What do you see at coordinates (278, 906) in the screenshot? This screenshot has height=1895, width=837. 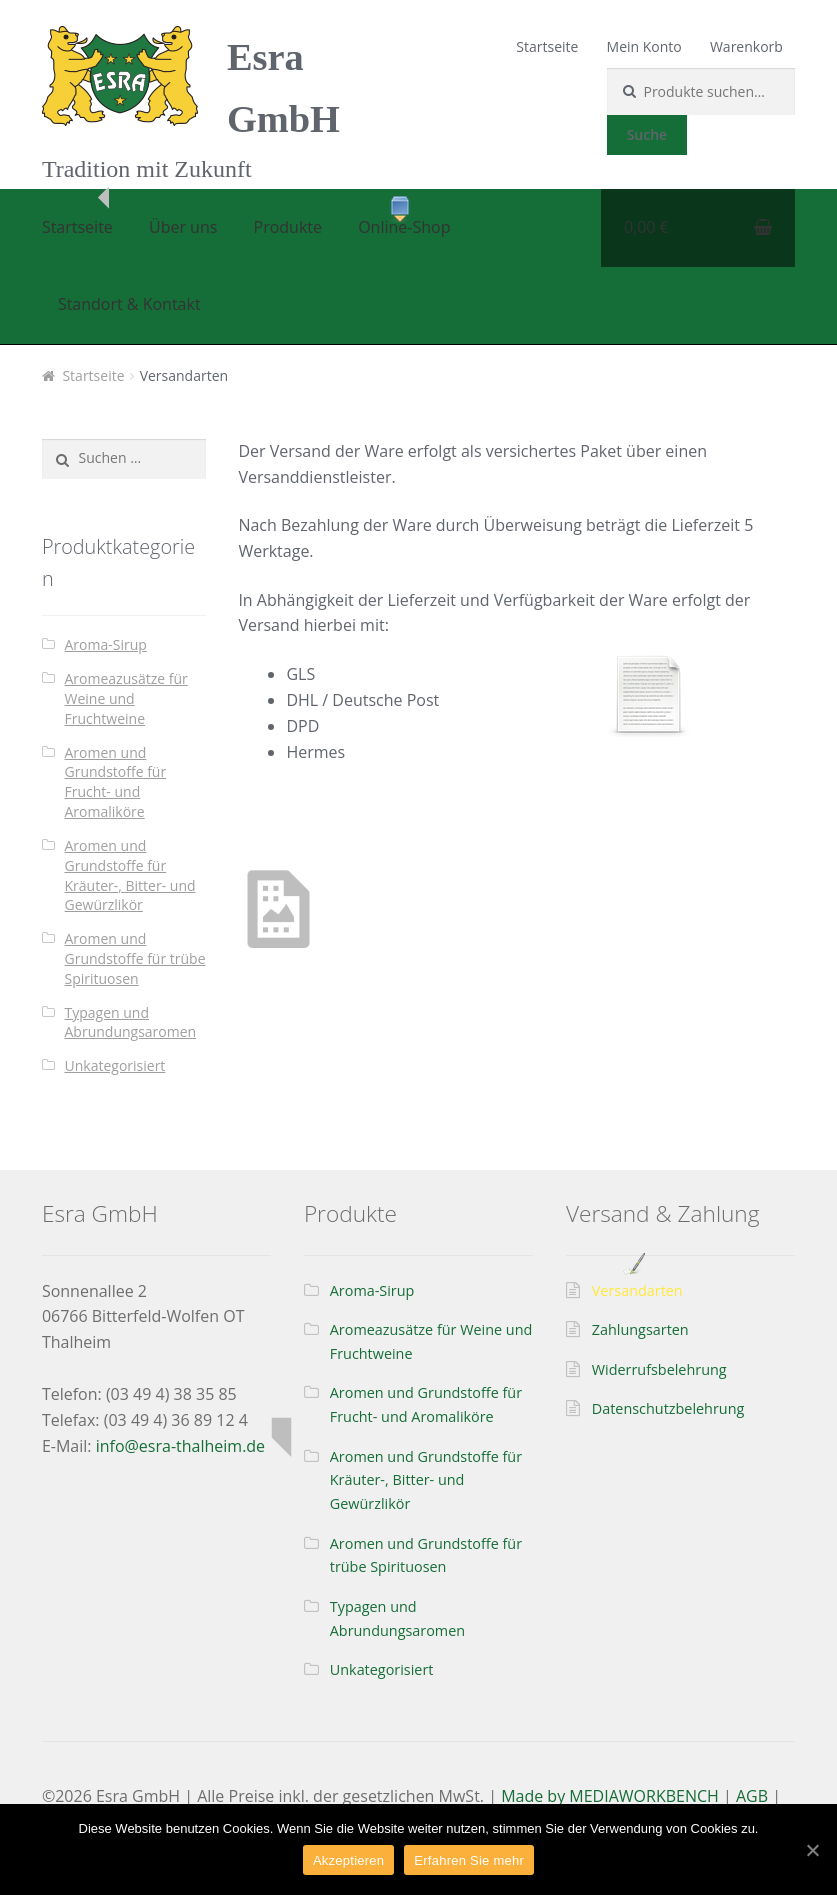 I see `spreadsheet file type indicator` at bounding box center [278, 906].